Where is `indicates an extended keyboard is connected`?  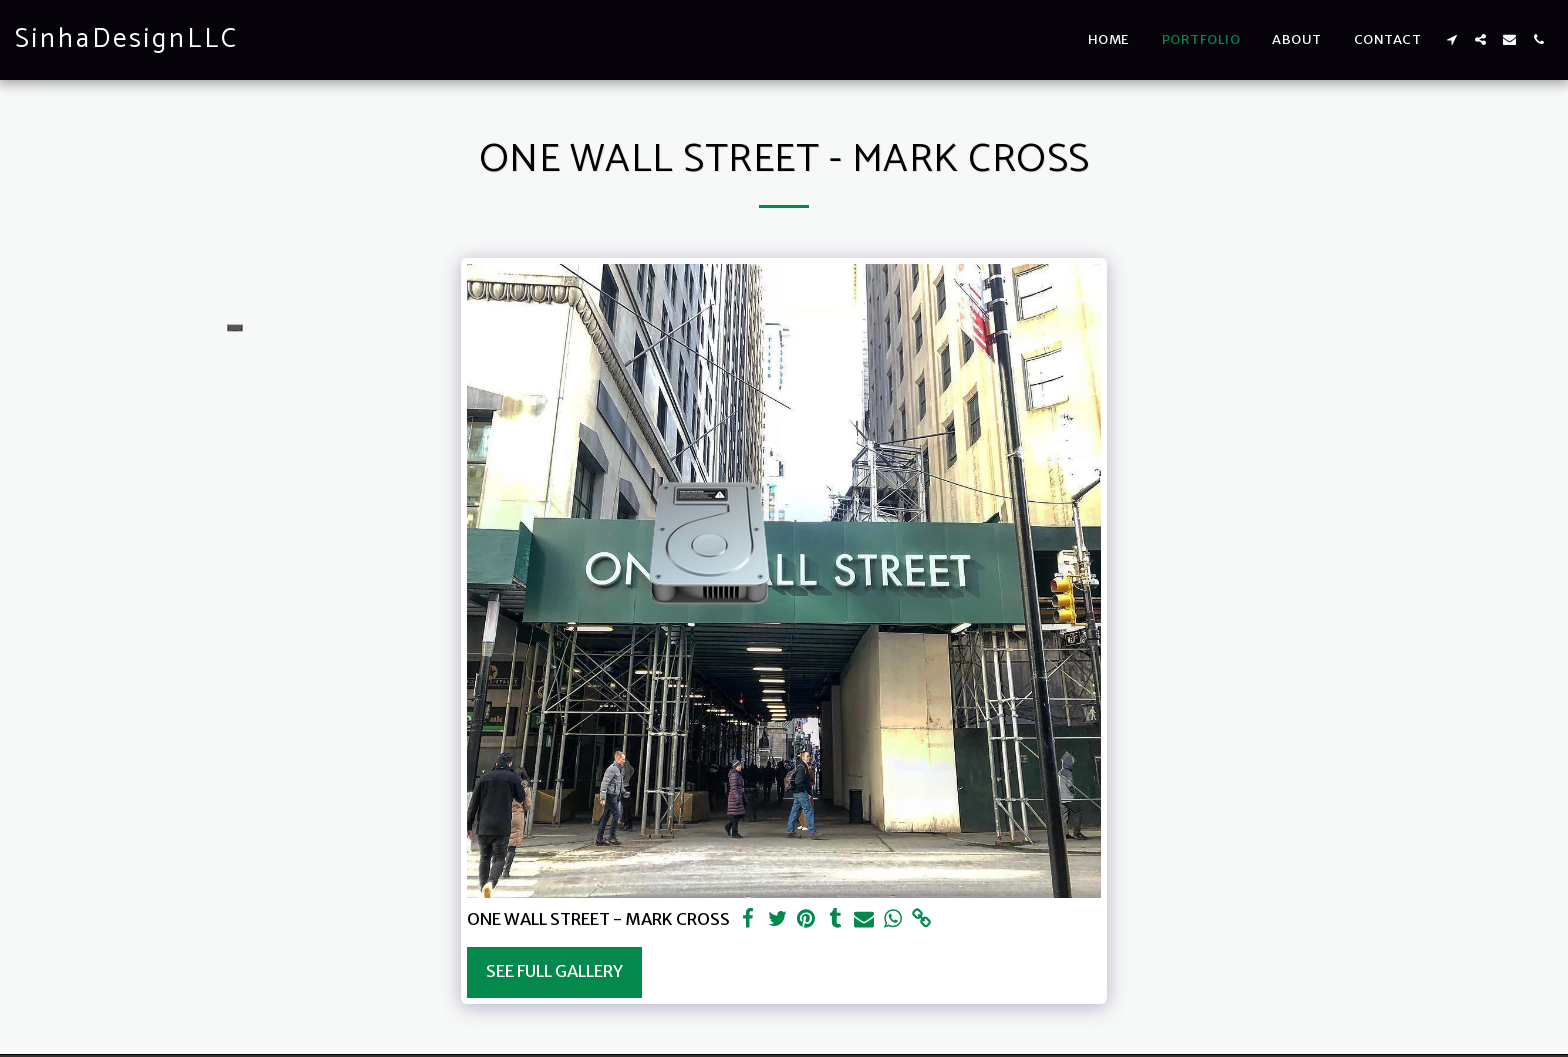 indicates an extended keyboard is connected is located at coordinates (235, 328).